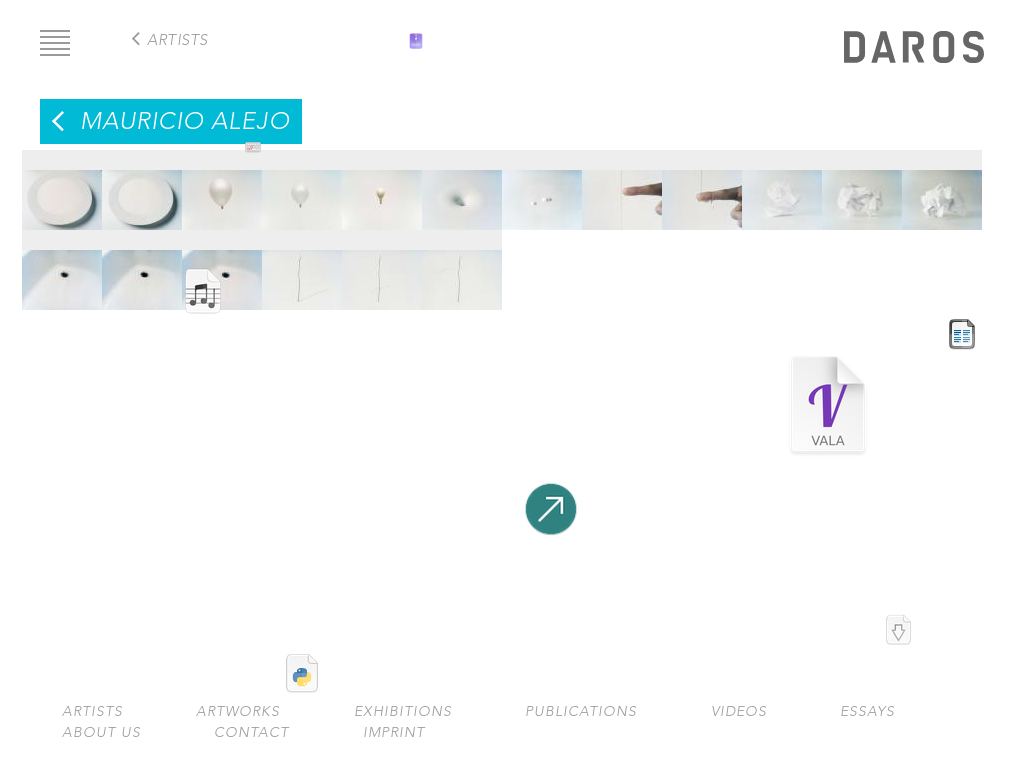  Describe the element at coordinates (828, 406) in the screenshot. I see `vala source code file` at that location.